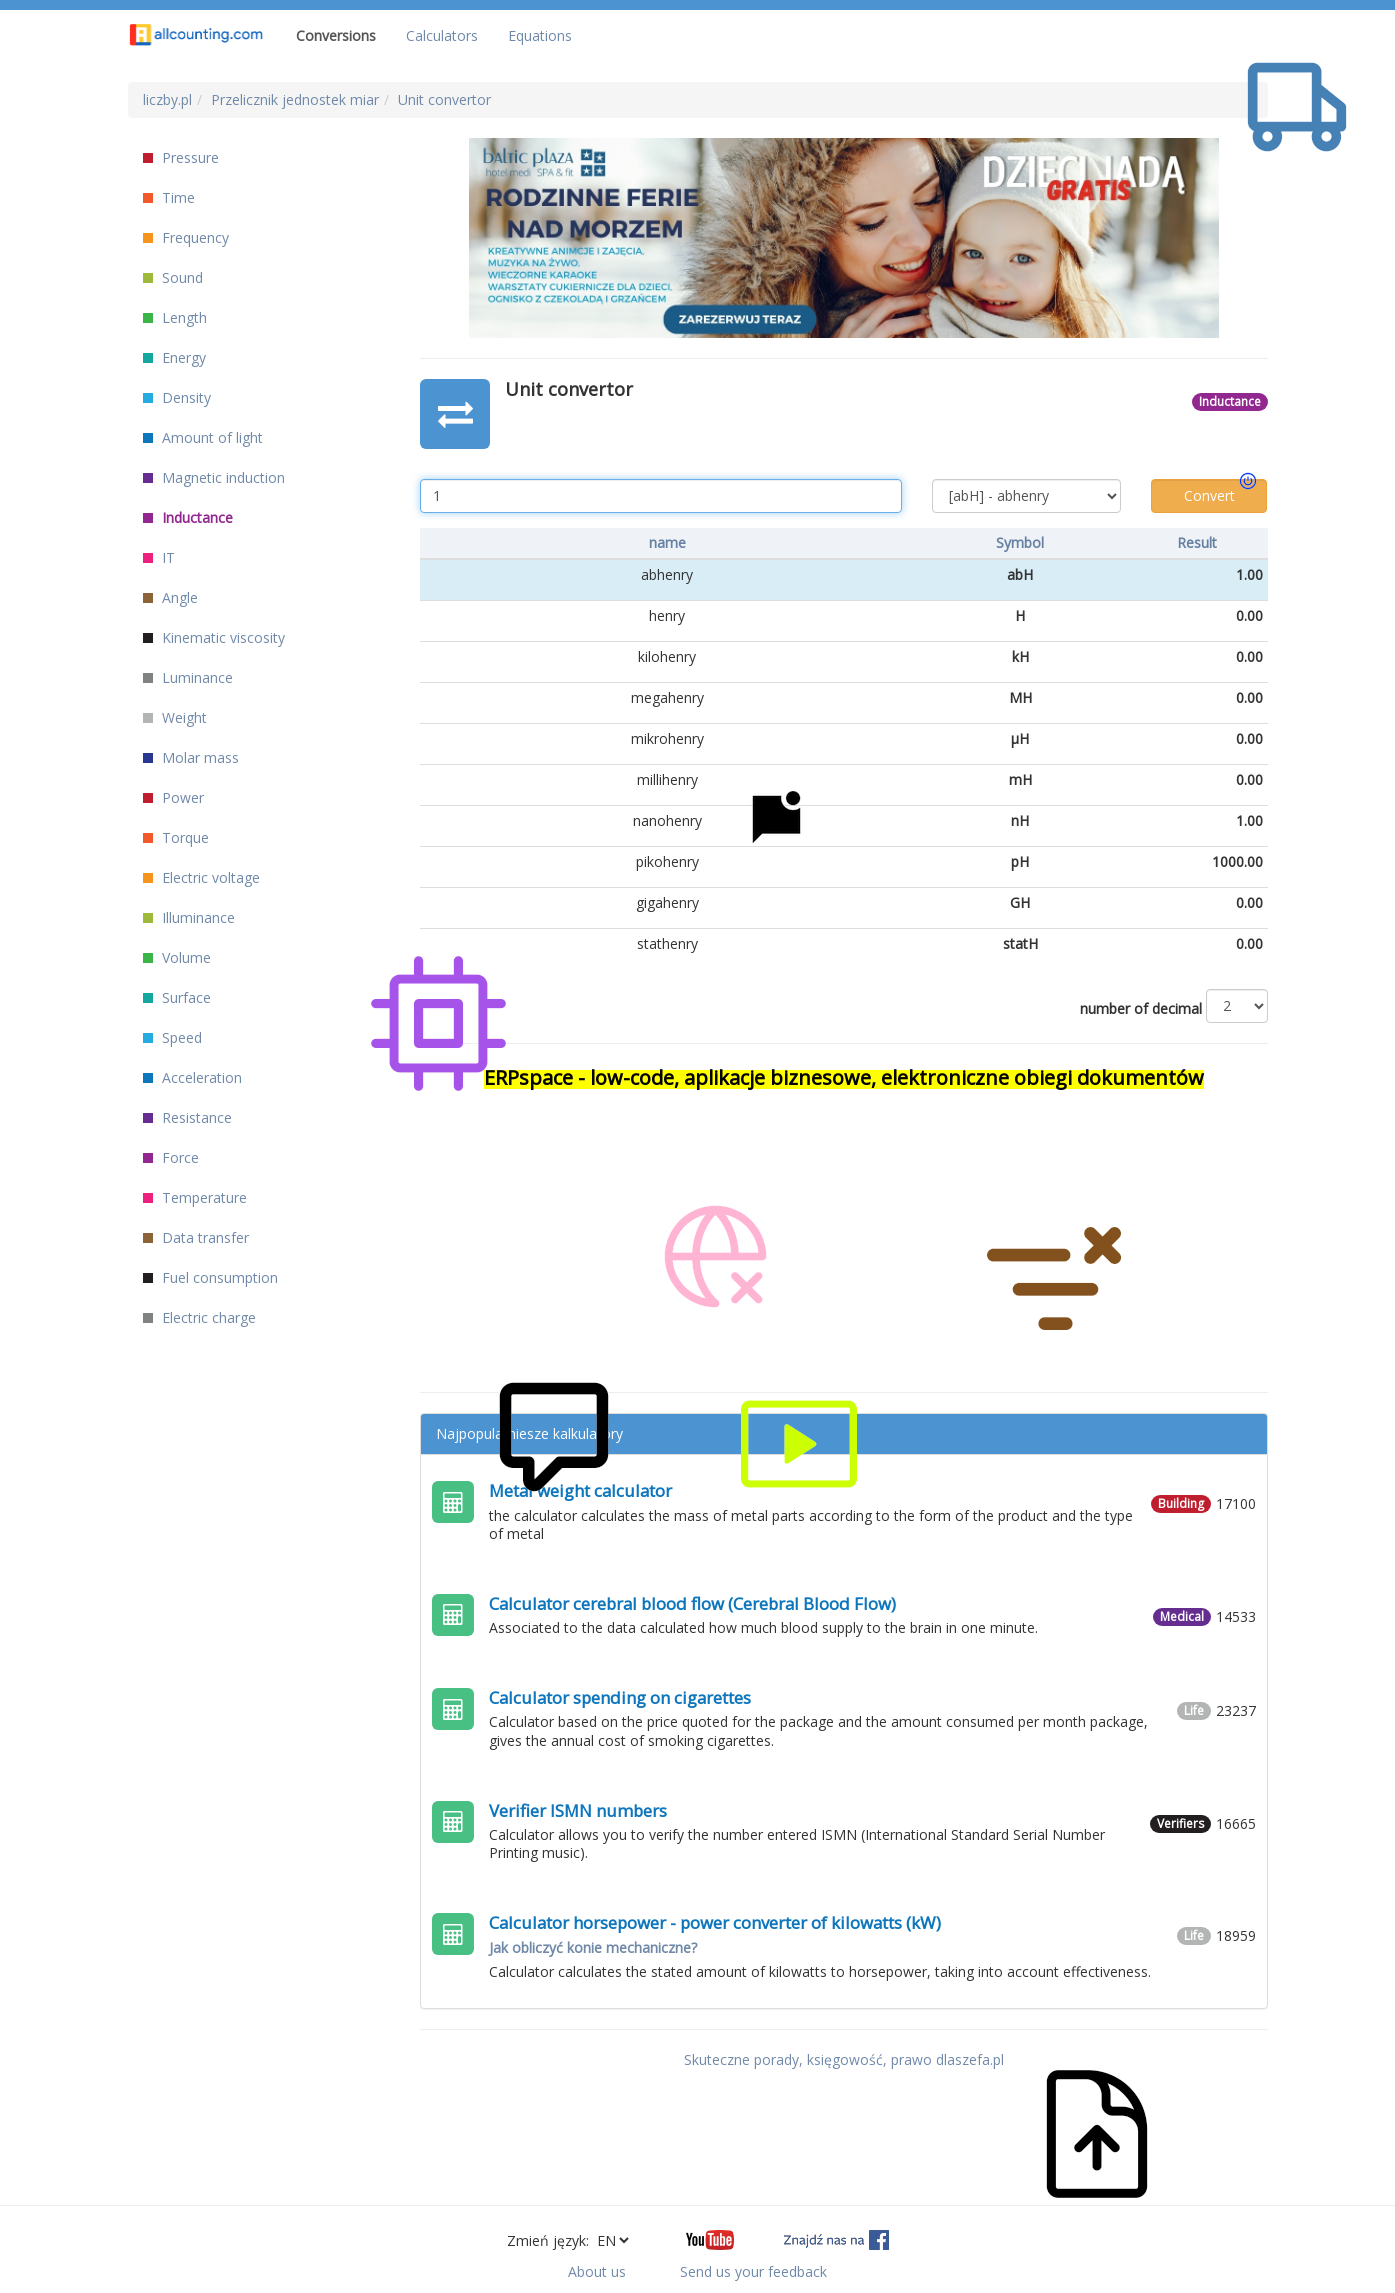 The image size is (1395, 2293). What do you see at coordinates (776, 819) in the screenshot?
I see `indicates unread messages in chat` at bounding box center [776, 819].